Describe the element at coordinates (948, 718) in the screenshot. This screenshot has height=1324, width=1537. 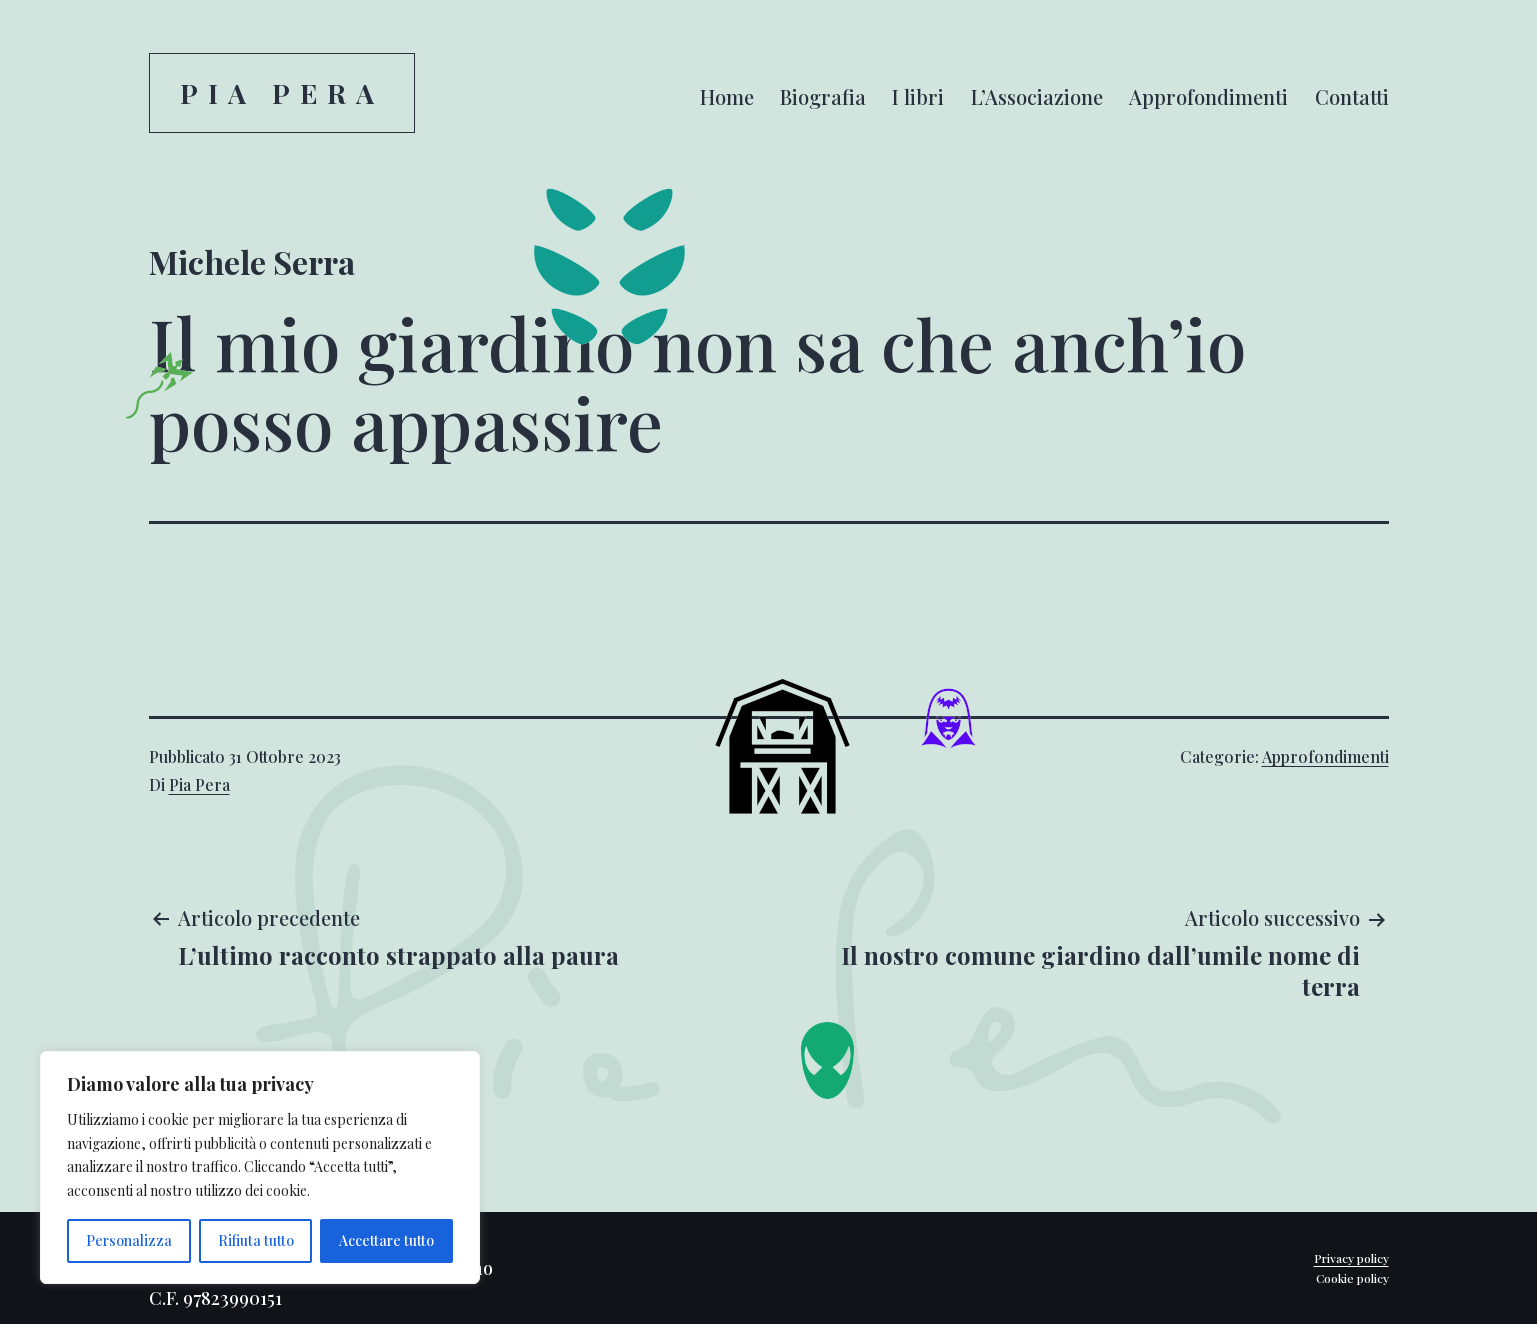
I see `select female vampire character` at that location.